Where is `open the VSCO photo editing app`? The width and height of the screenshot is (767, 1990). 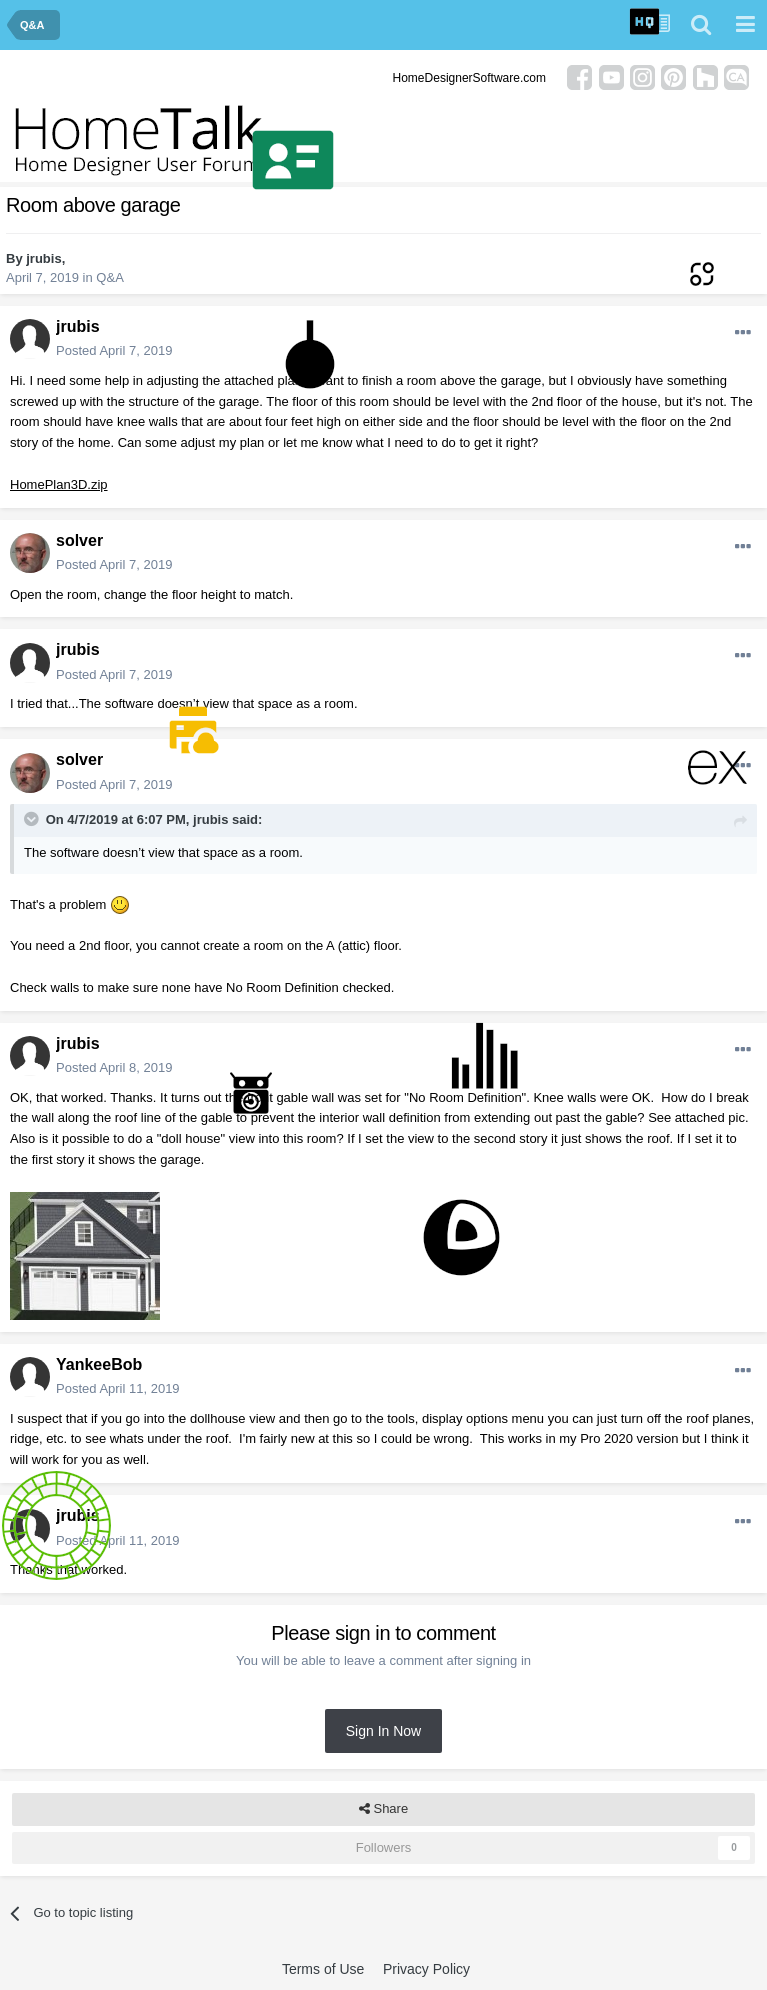
open the VSCO photo editing app is located at coordinates (56, 1525).